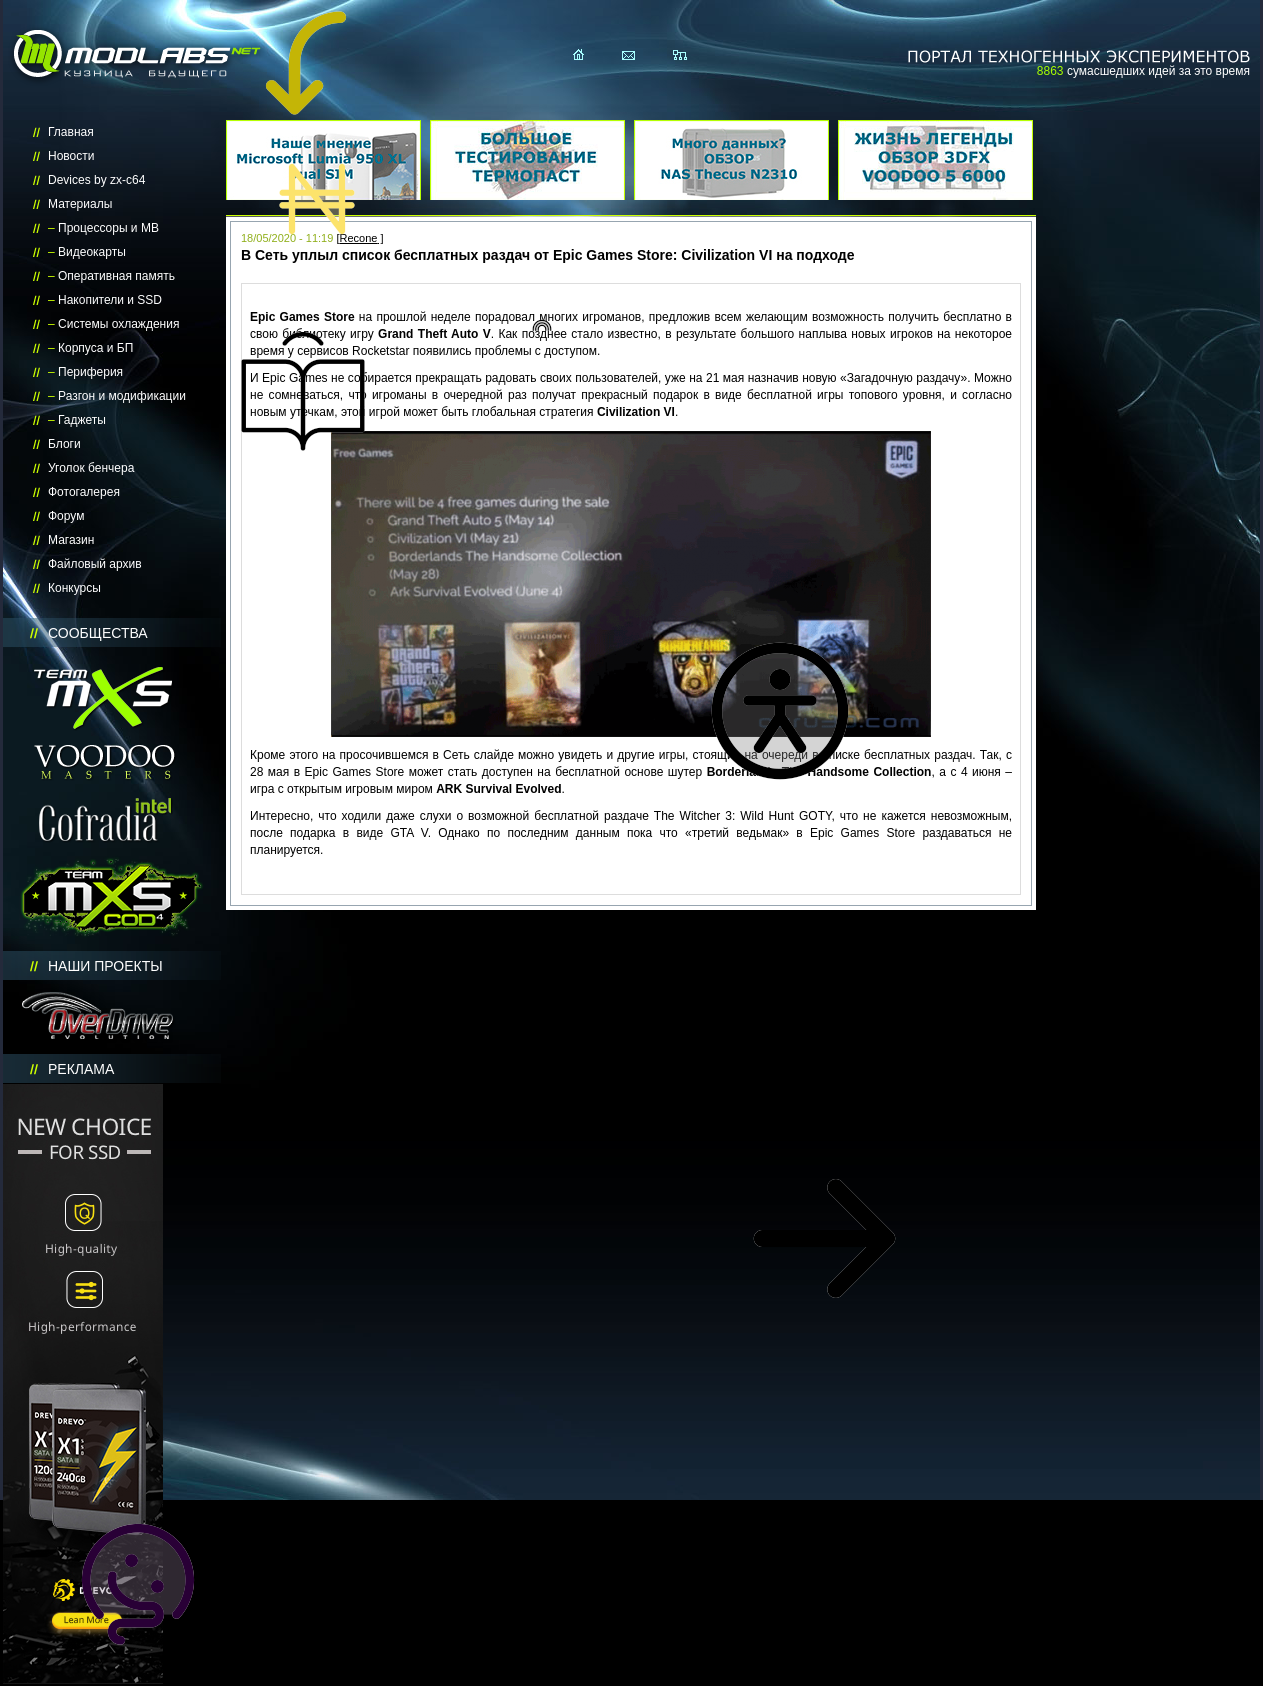  What do you see at coordinates (306, 63) in the screenshot?
I see `go back and down in navigation` at bounding box center [306, 63].